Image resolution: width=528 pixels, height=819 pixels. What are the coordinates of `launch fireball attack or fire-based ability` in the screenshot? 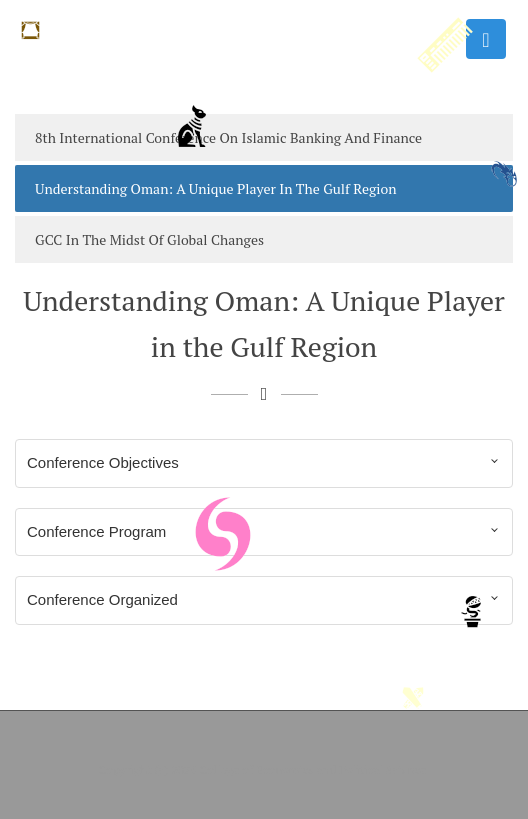 It's located at (504, 174).